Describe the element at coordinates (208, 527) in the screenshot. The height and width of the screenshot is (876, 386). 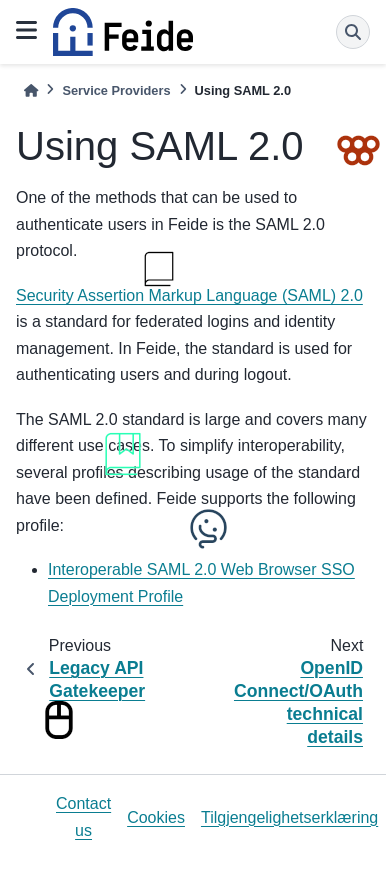
I see `indicates overwhelming or stressful situation` at that location.